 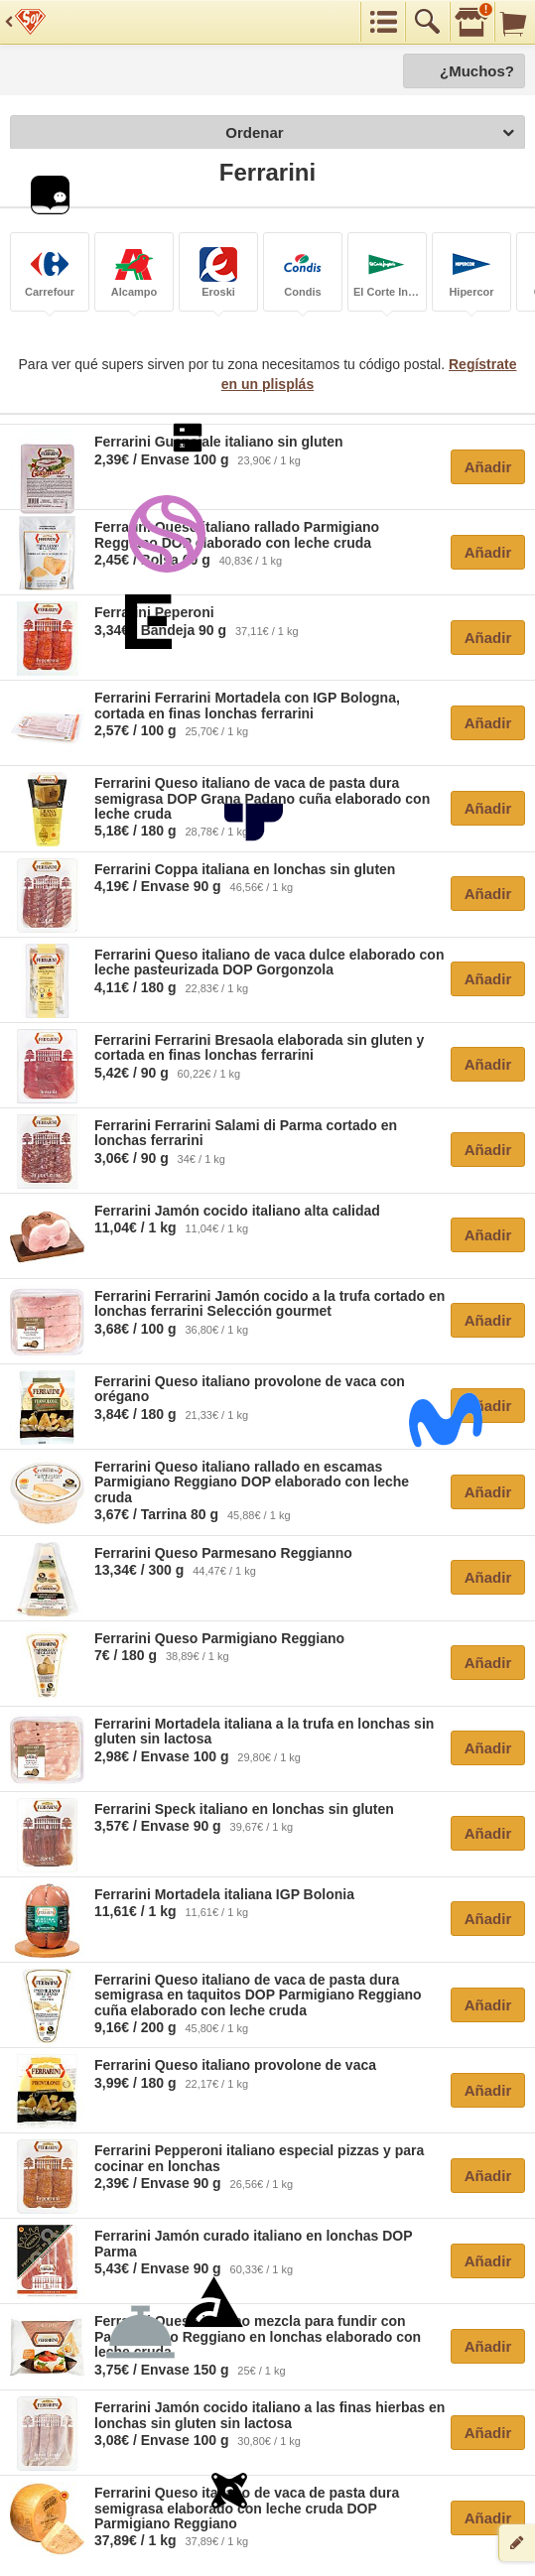 What do you see at coordinates (229, 2491) in the screenshot?
I see `dbt (data build tool) logo` at bounding box center [229, 2491].